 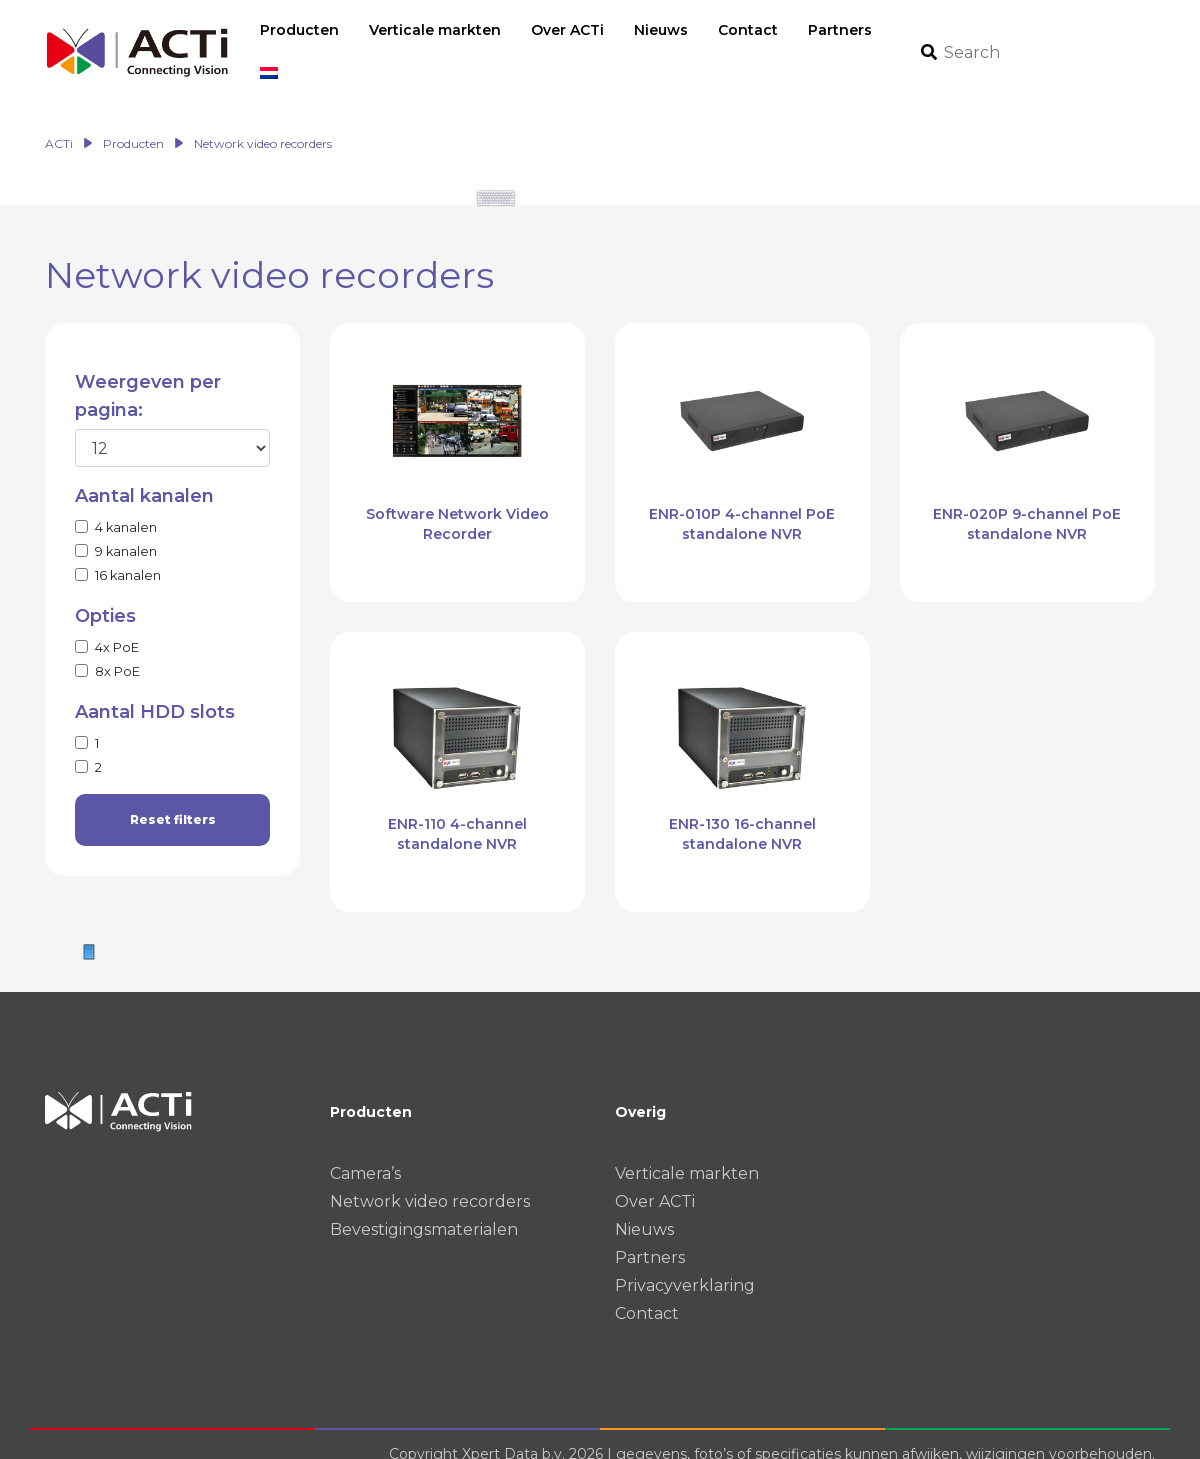 I want to click on iPad Air M2 device icon, so click(x=89, y=952).